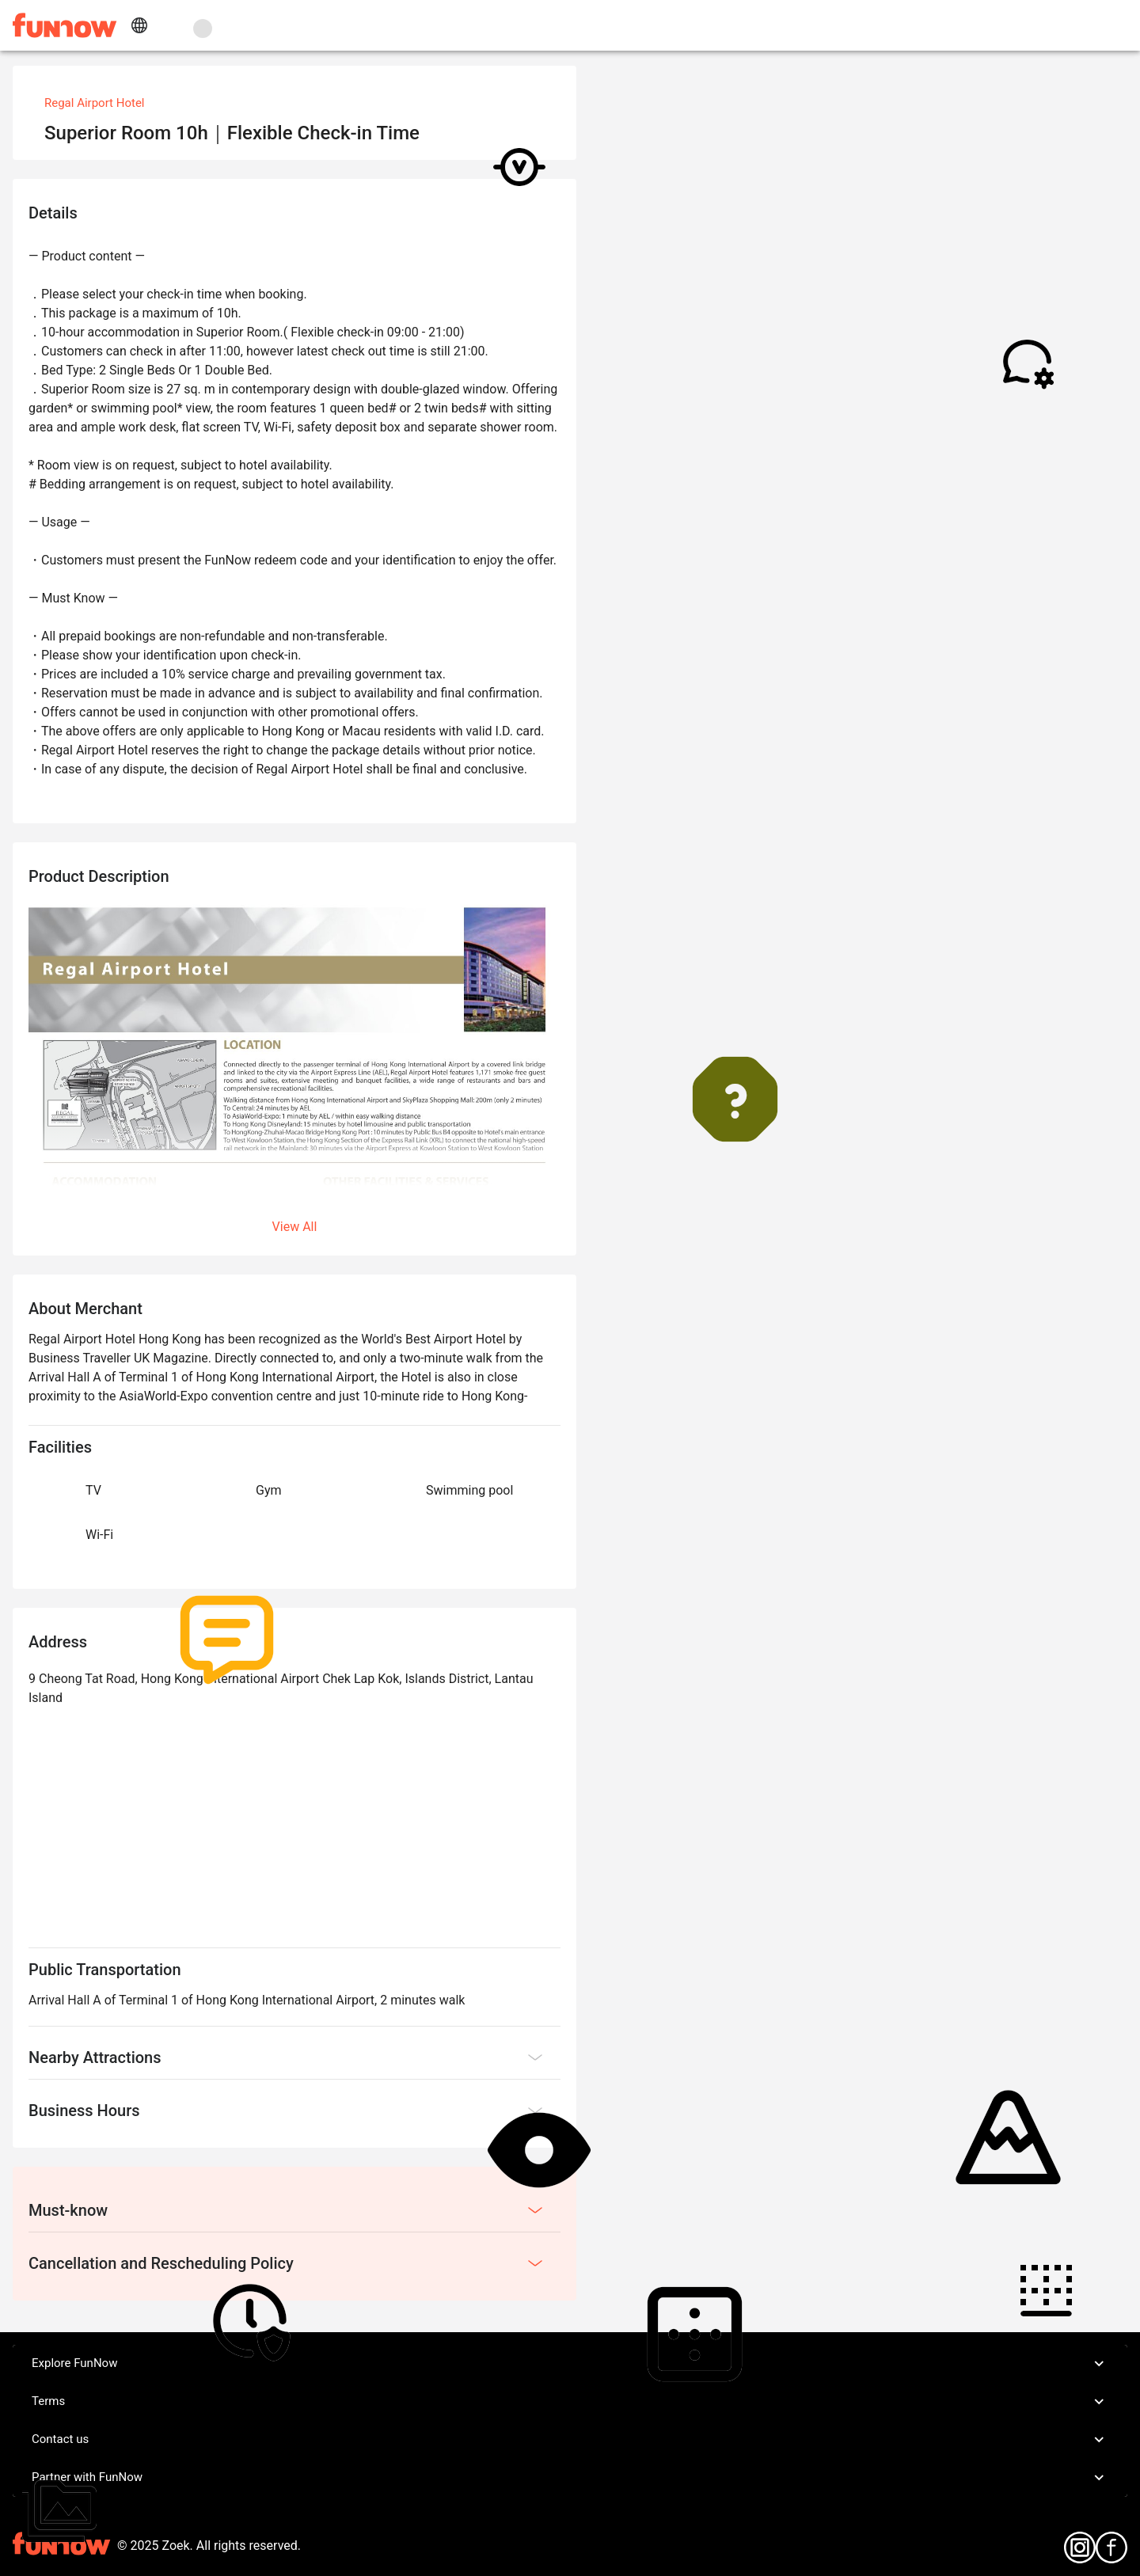  I want to click on view protected or secure time settings, so click(249, 2320).